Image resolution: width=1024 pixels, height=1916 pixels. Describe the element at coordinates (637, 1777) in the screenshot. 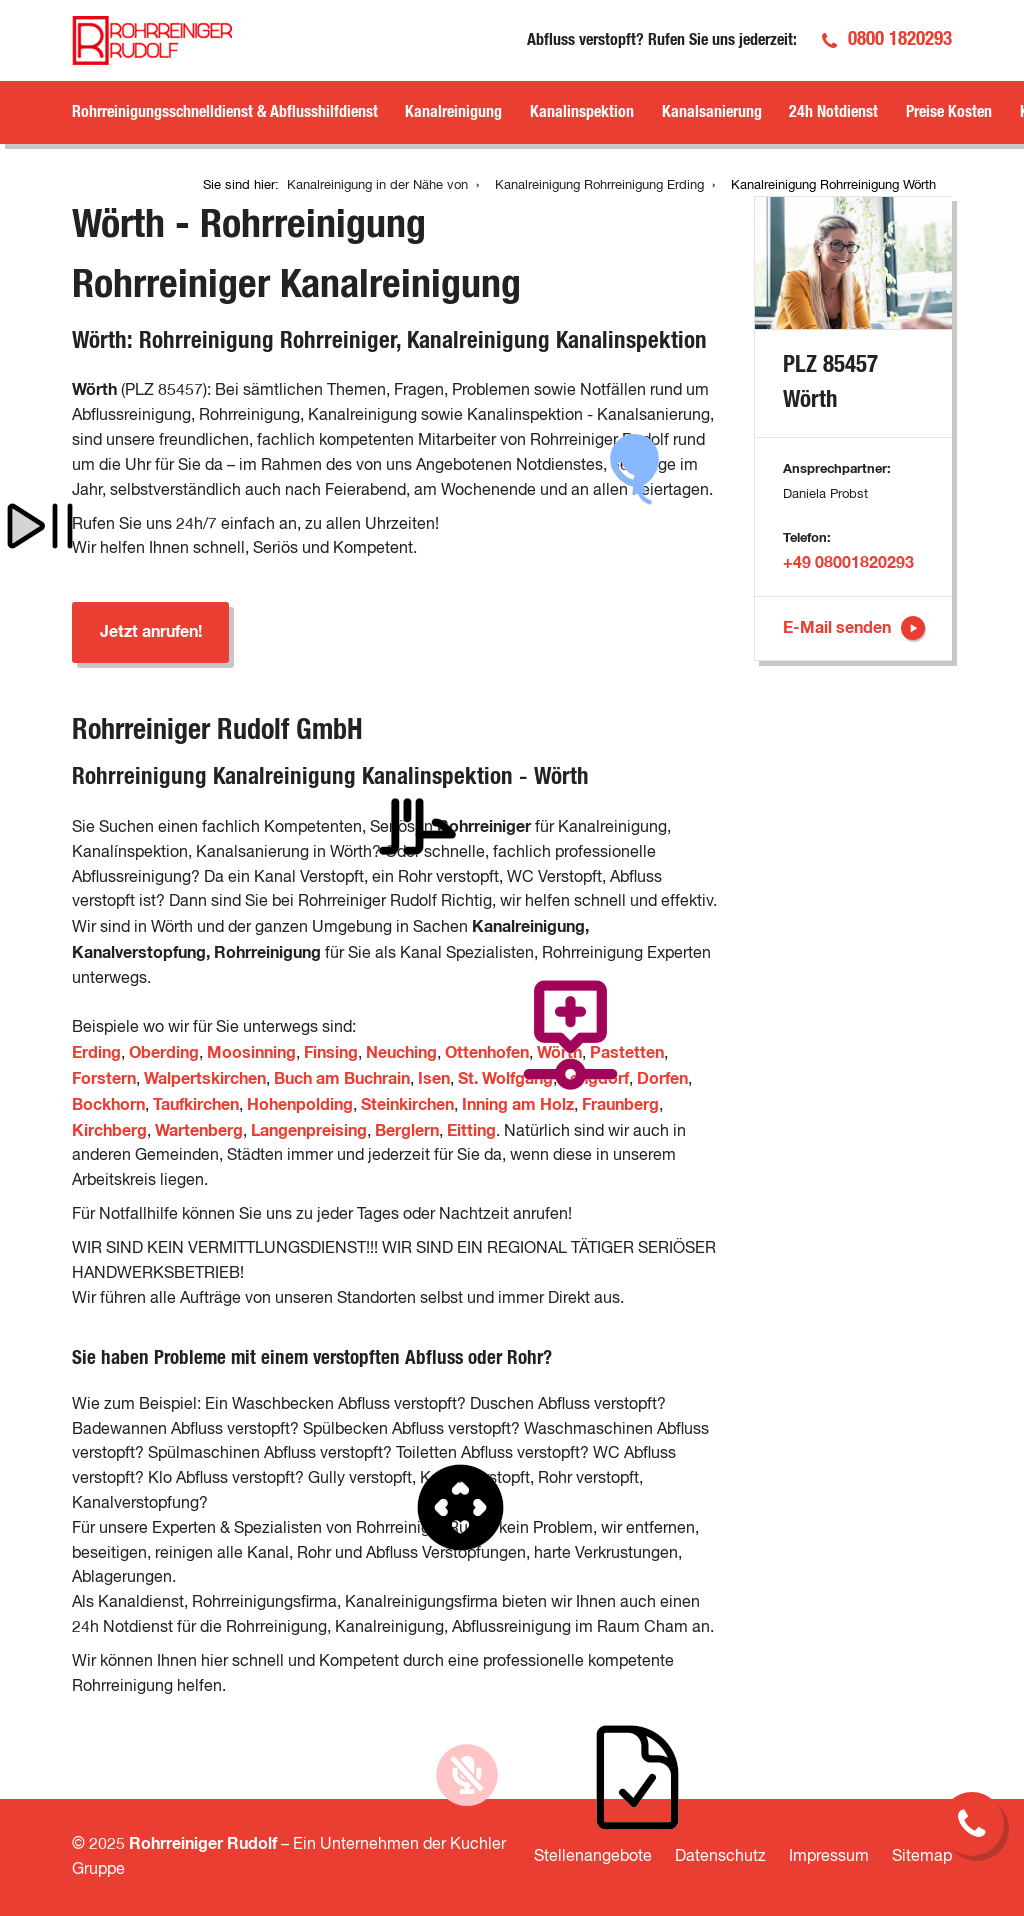

I see `document successfully verified or approved` at that location.